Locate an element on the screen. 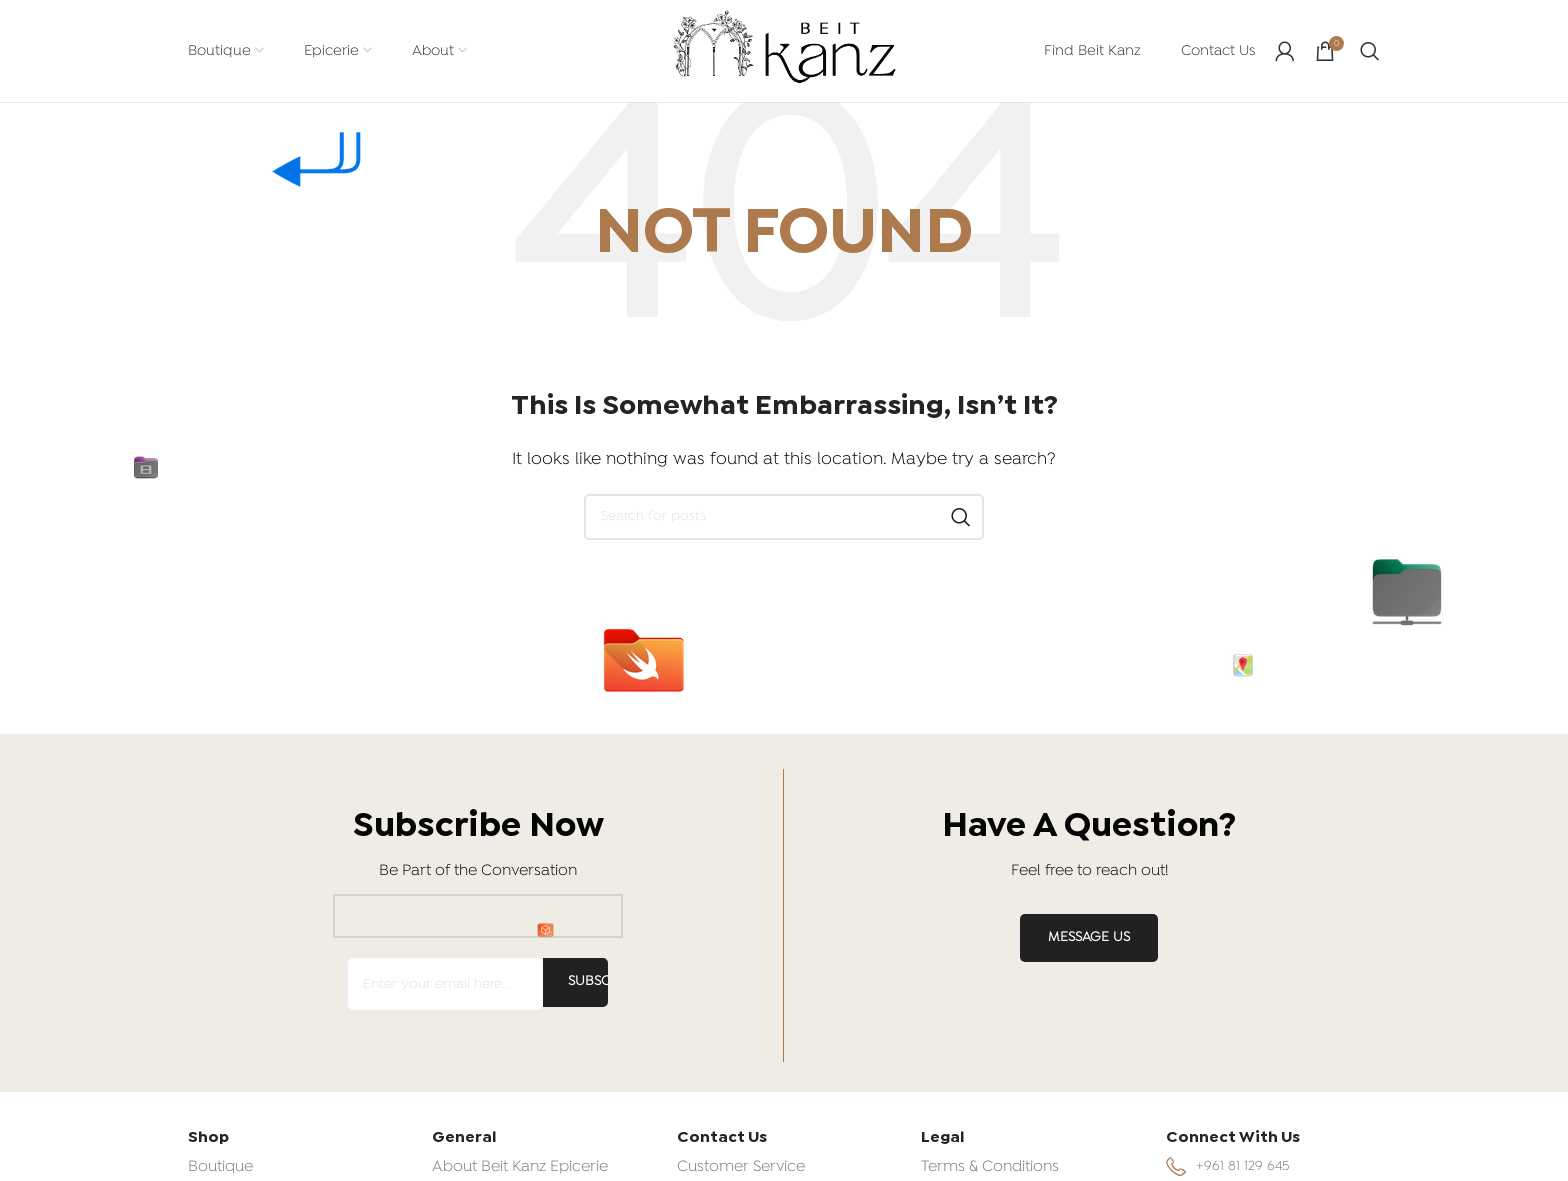  access files stored on a remote server is located at coordinates (1407, 591).